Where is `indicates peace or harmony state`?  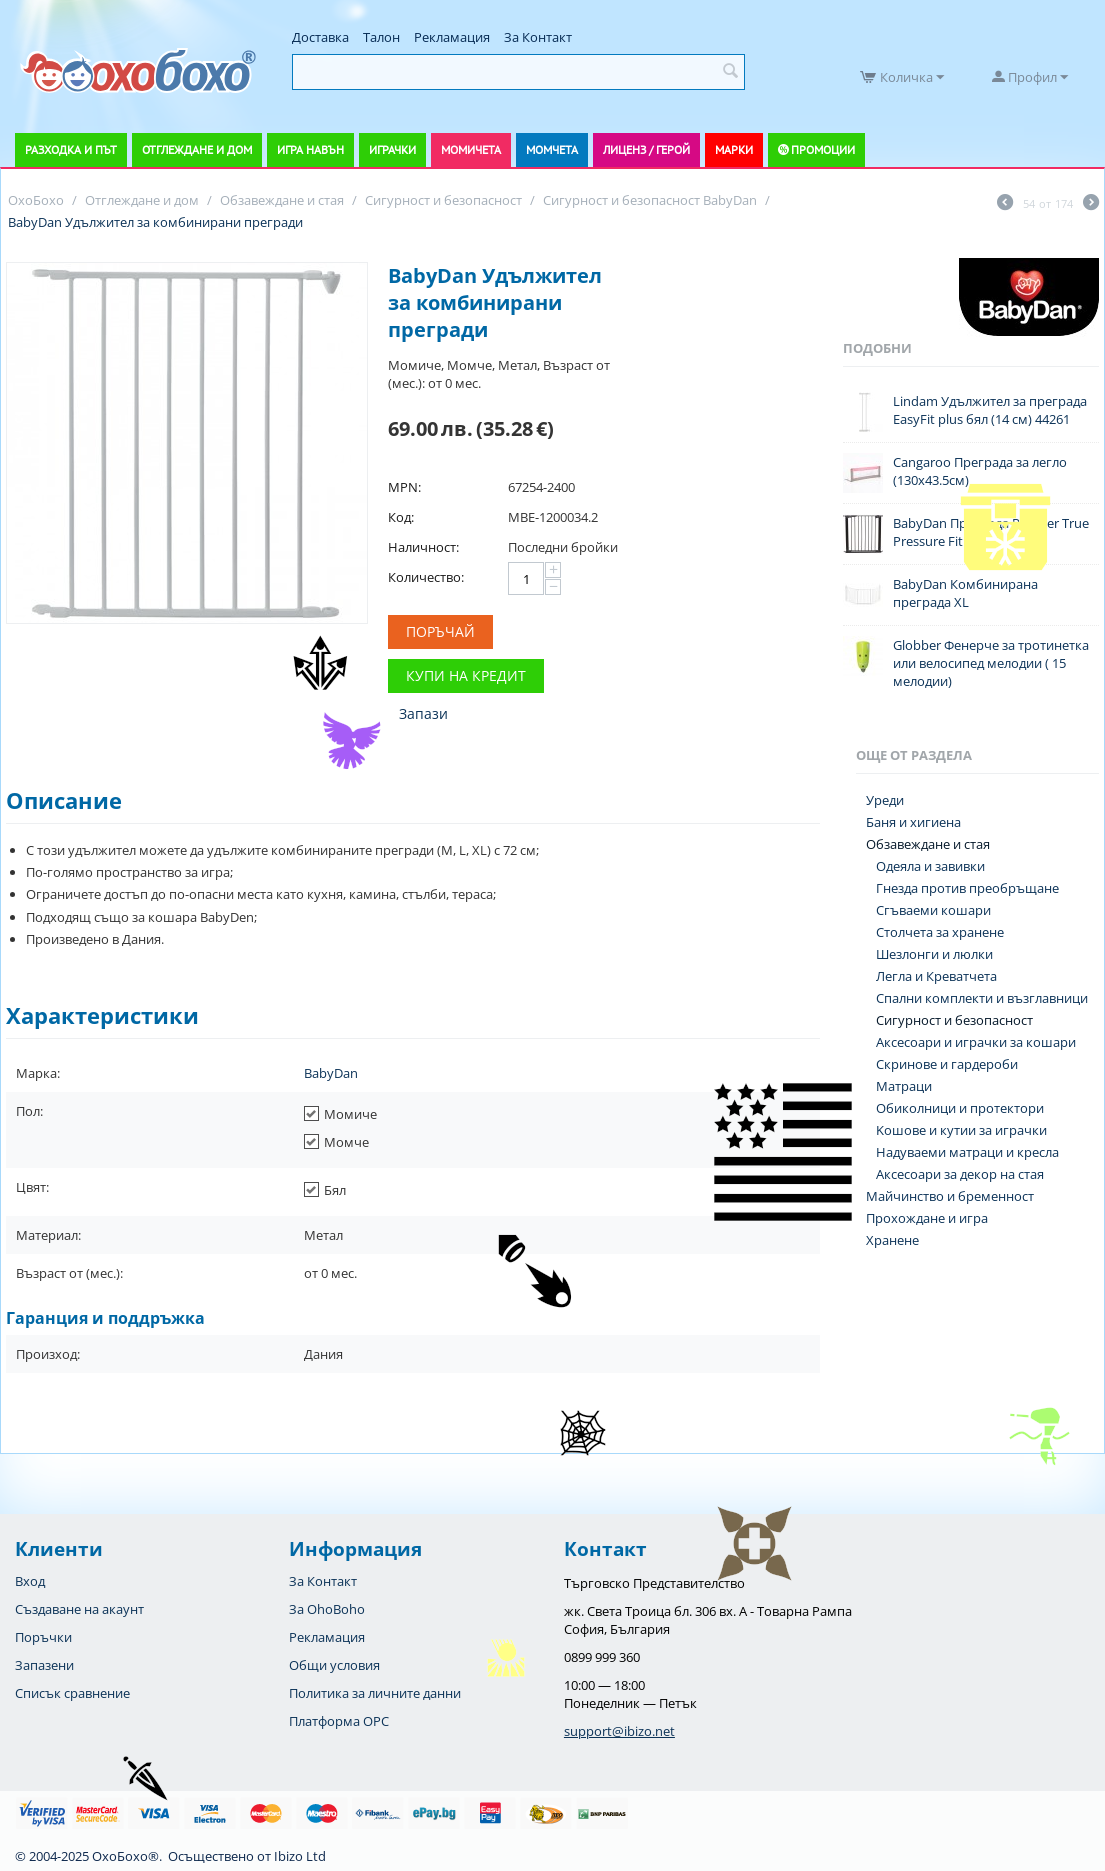
indicates peace or harmony state is located at coordinates (351, 741).